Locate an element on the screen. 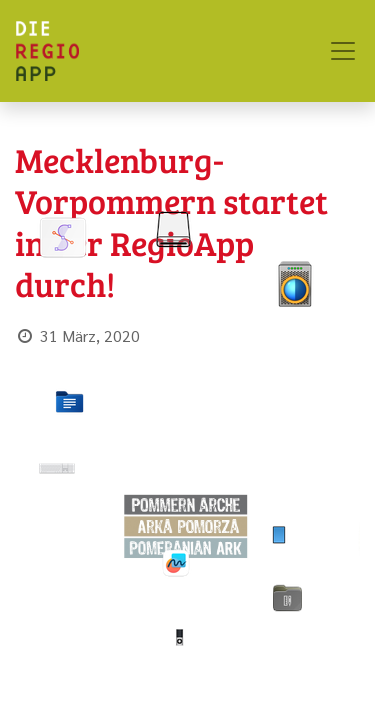  open freeform app for collaborative whiteboarding is located at coordinates (176, 563).